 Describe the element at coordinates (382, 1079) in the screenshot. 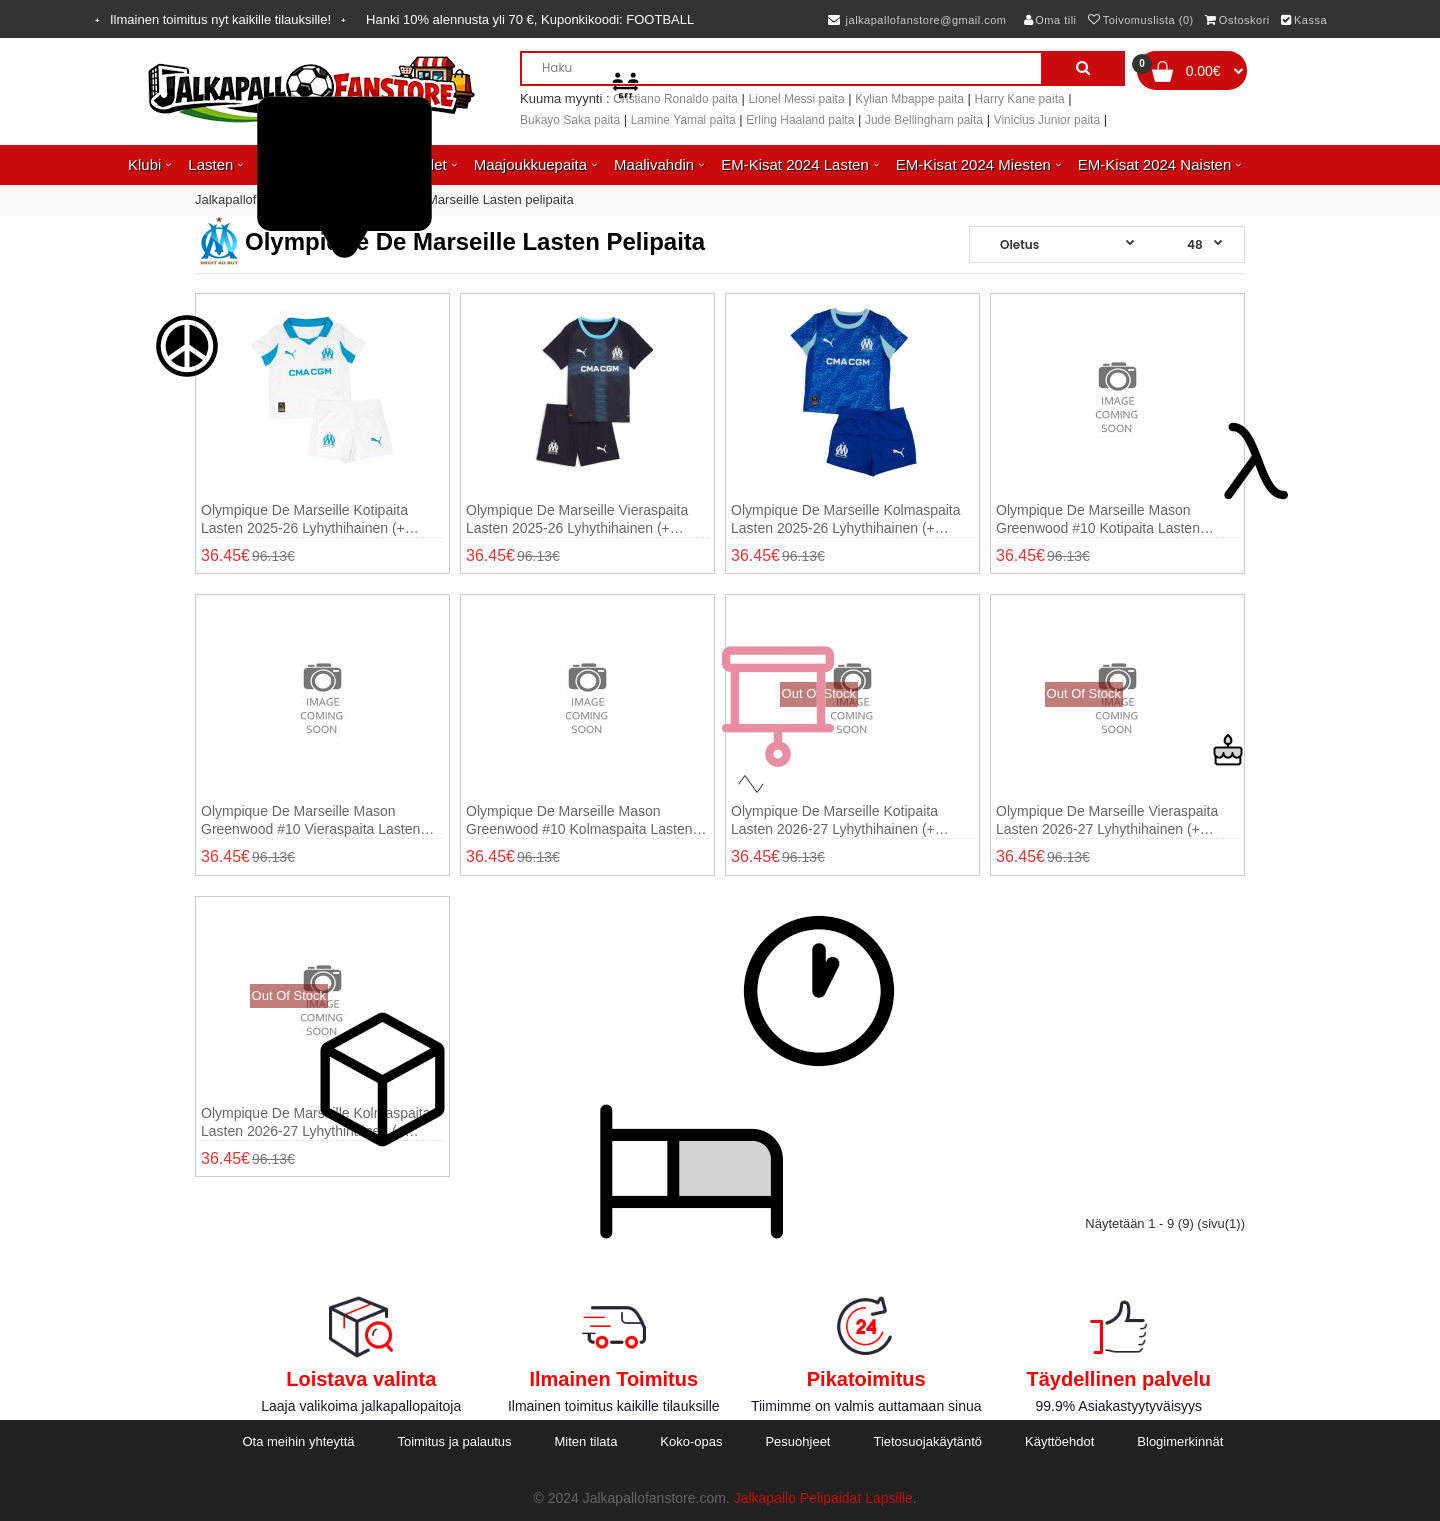

I see `view 3D model or object` at that location.